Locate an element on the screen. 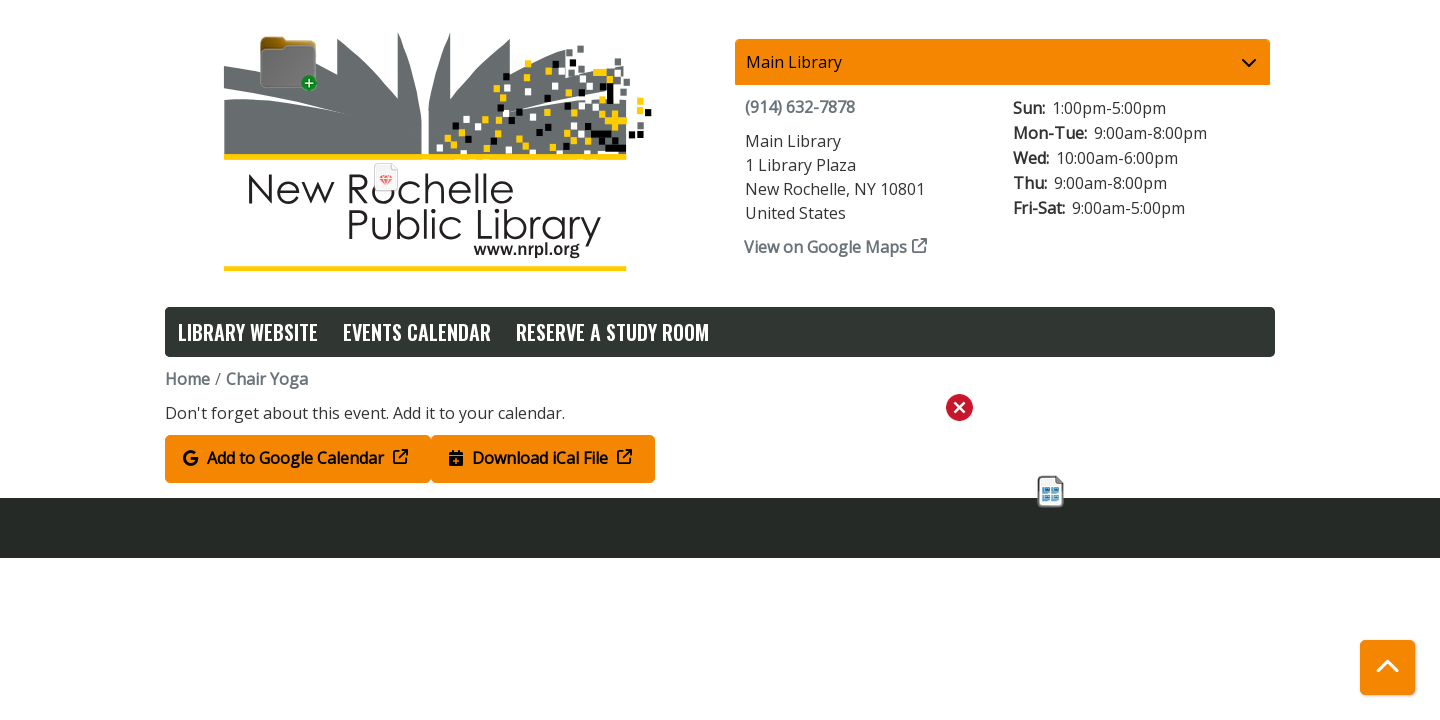  close or exit the application is located at coordinates (959, 407).